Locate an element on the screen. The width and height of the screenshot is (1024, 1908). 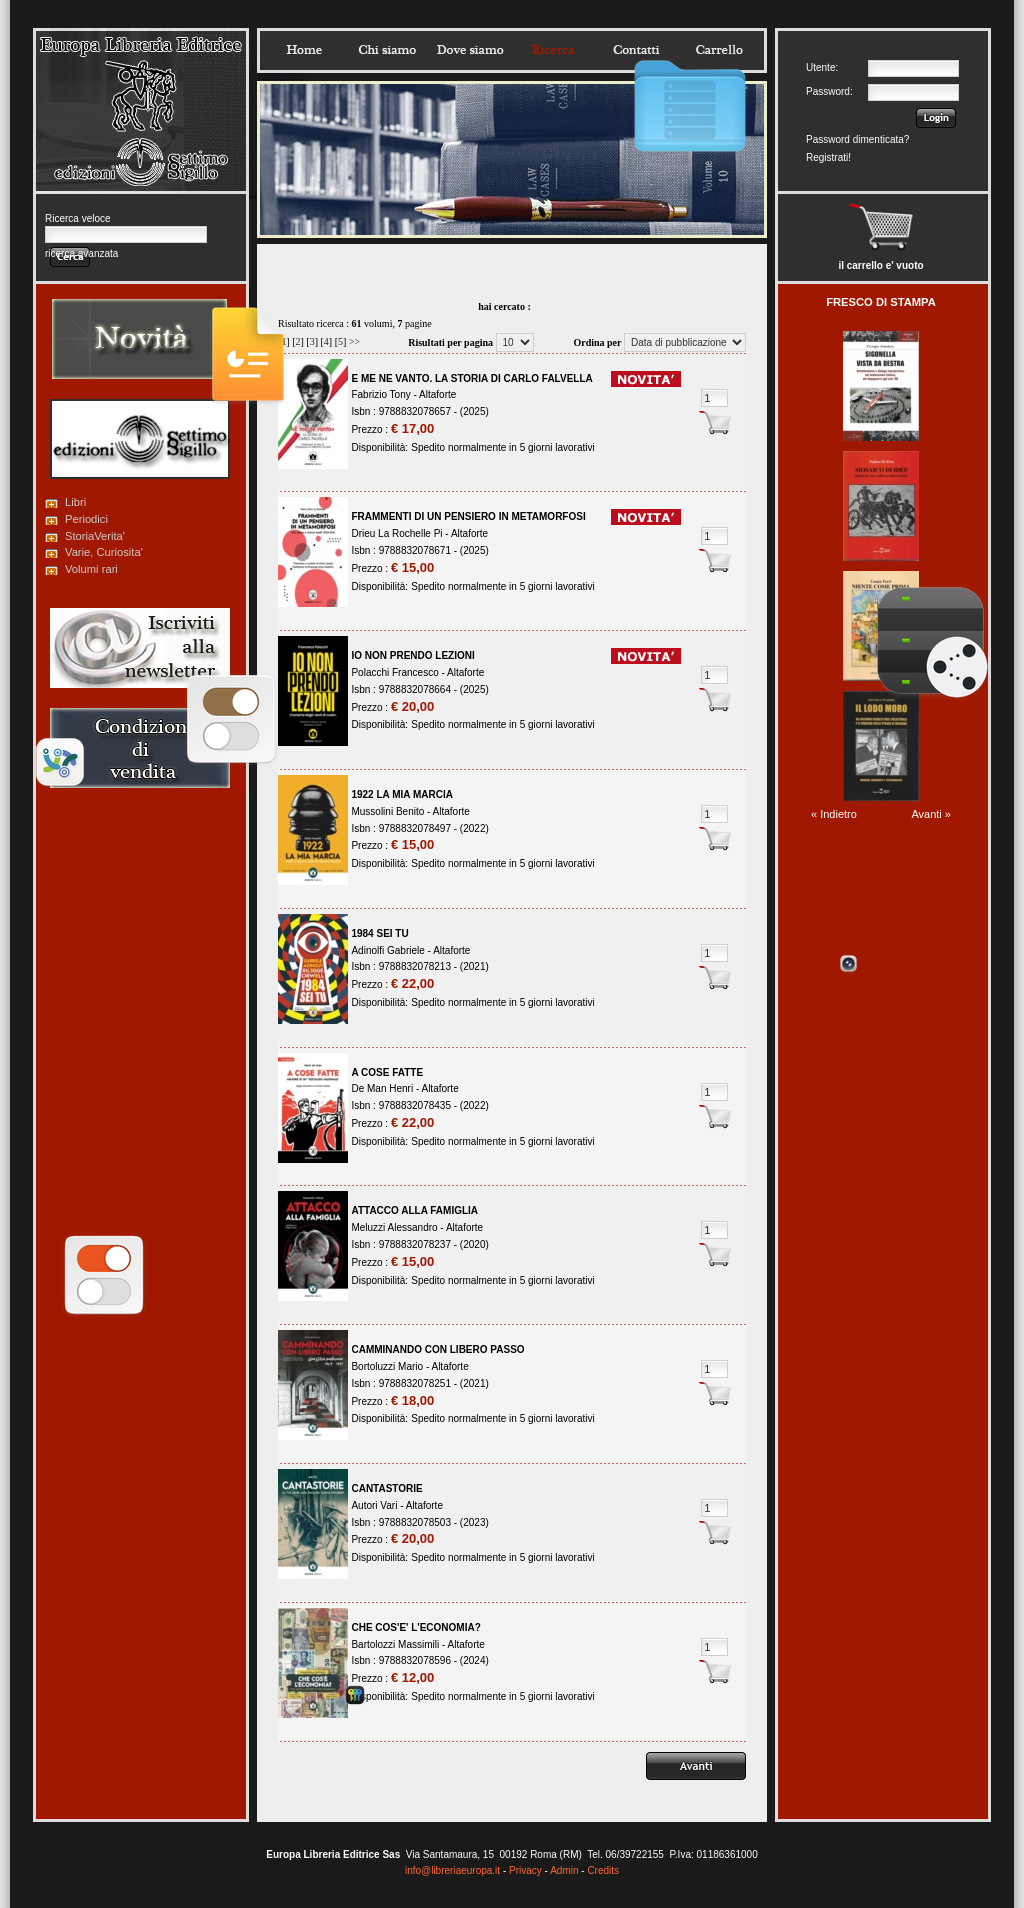
open directory menu panel applet is located at coordinates (690, 106).